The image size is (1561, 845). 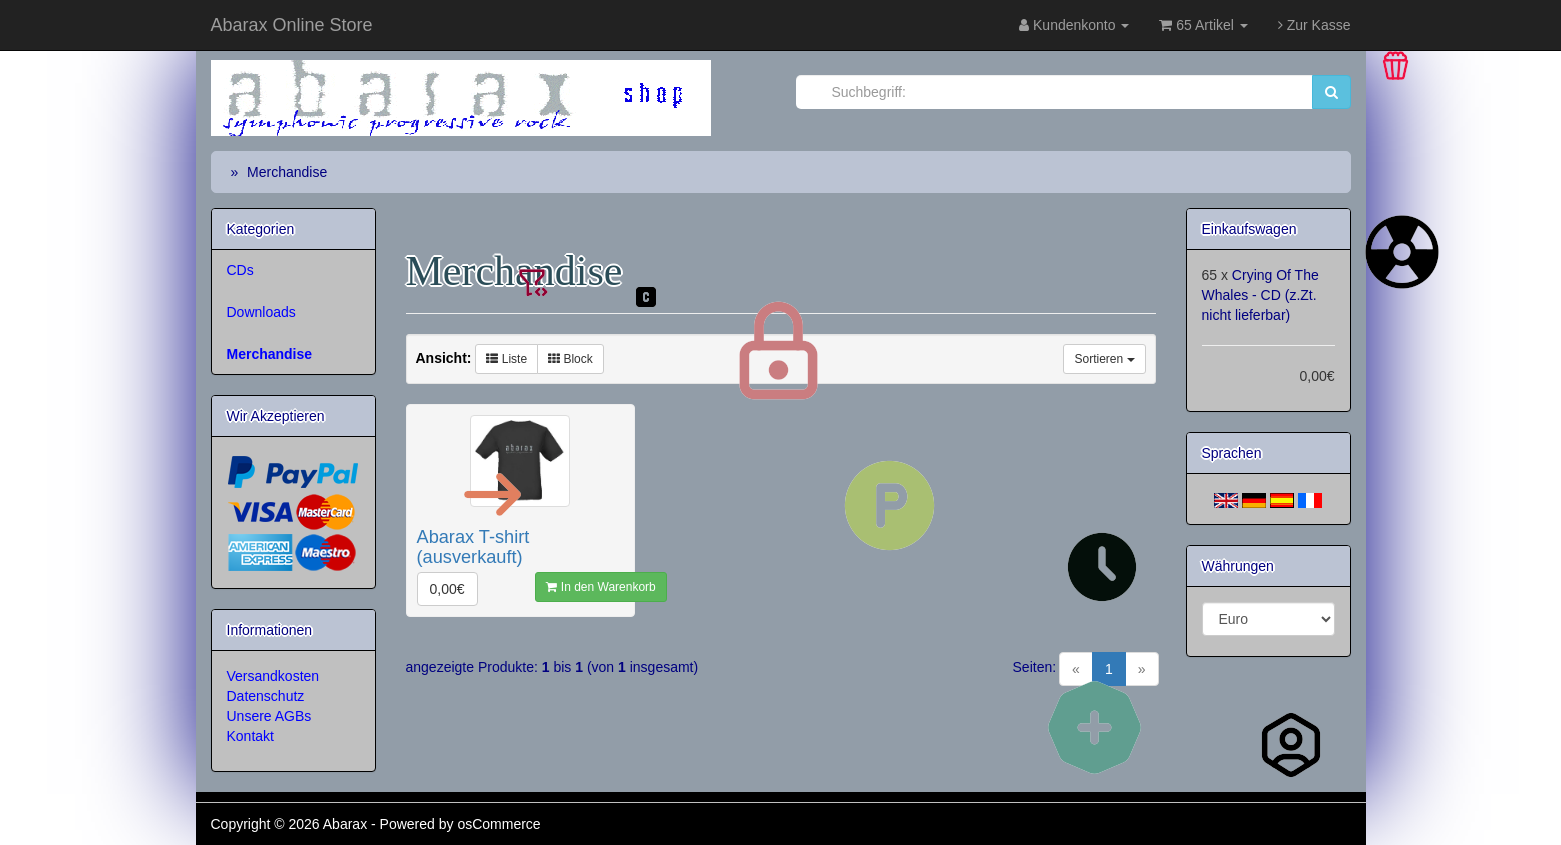 What do you see at coordinates (1291, 745) in the screenshot?
I see `view user profile` at bounding box center [1291, 745].